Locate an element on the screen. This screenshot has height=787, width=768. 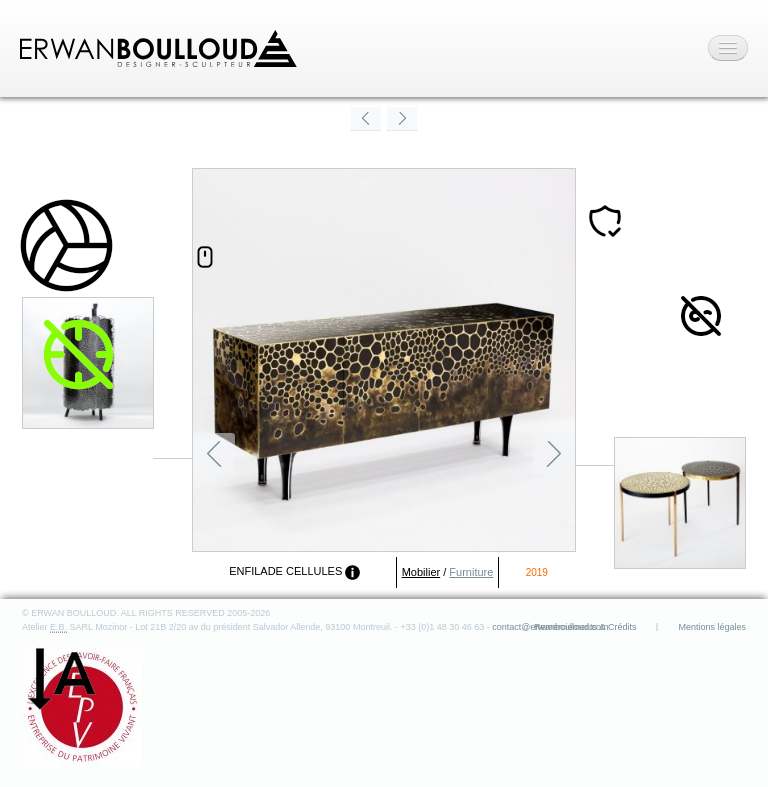
indicates content is not under creative commons license is located at coordinates (701, 316).